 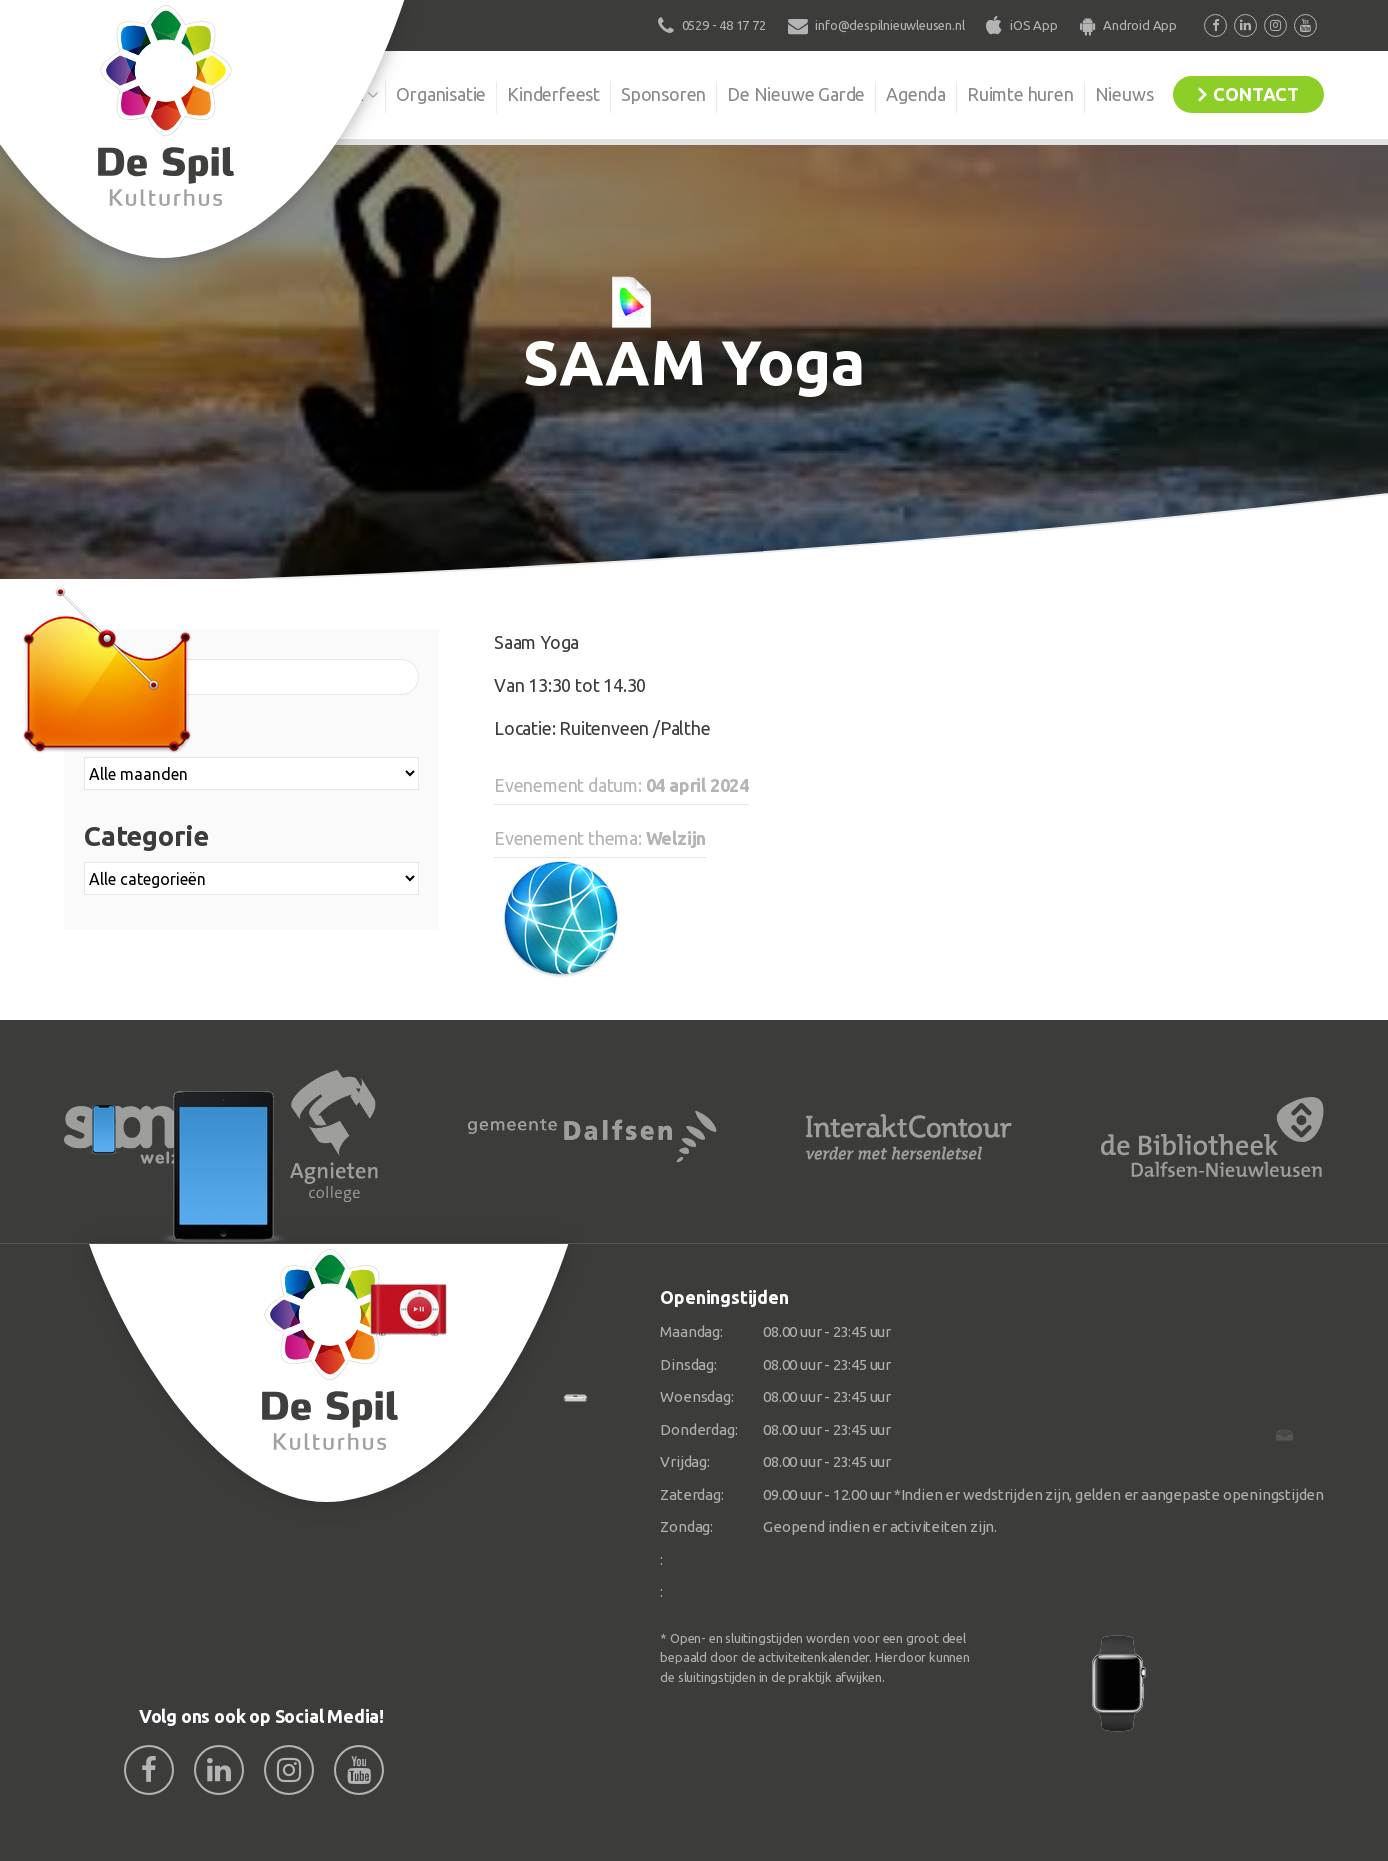 What do you see at coordinates (223, 1152) in the screenshot?
I see `view connected iPad mini device` at bounding box center [223, 1152].